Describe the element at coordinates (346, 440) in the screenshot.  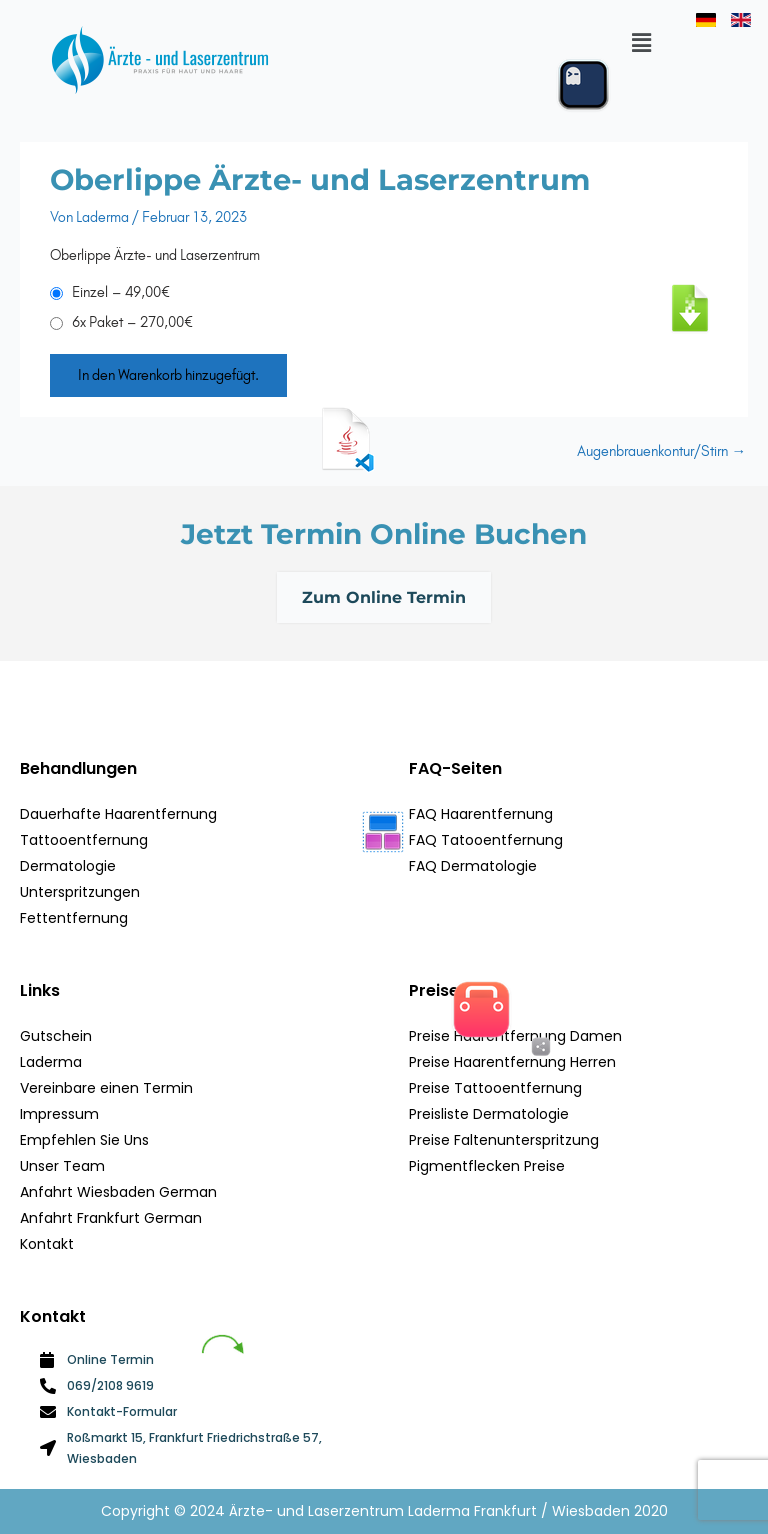
I see `open a Java file in Visual Studio Code` at that location.